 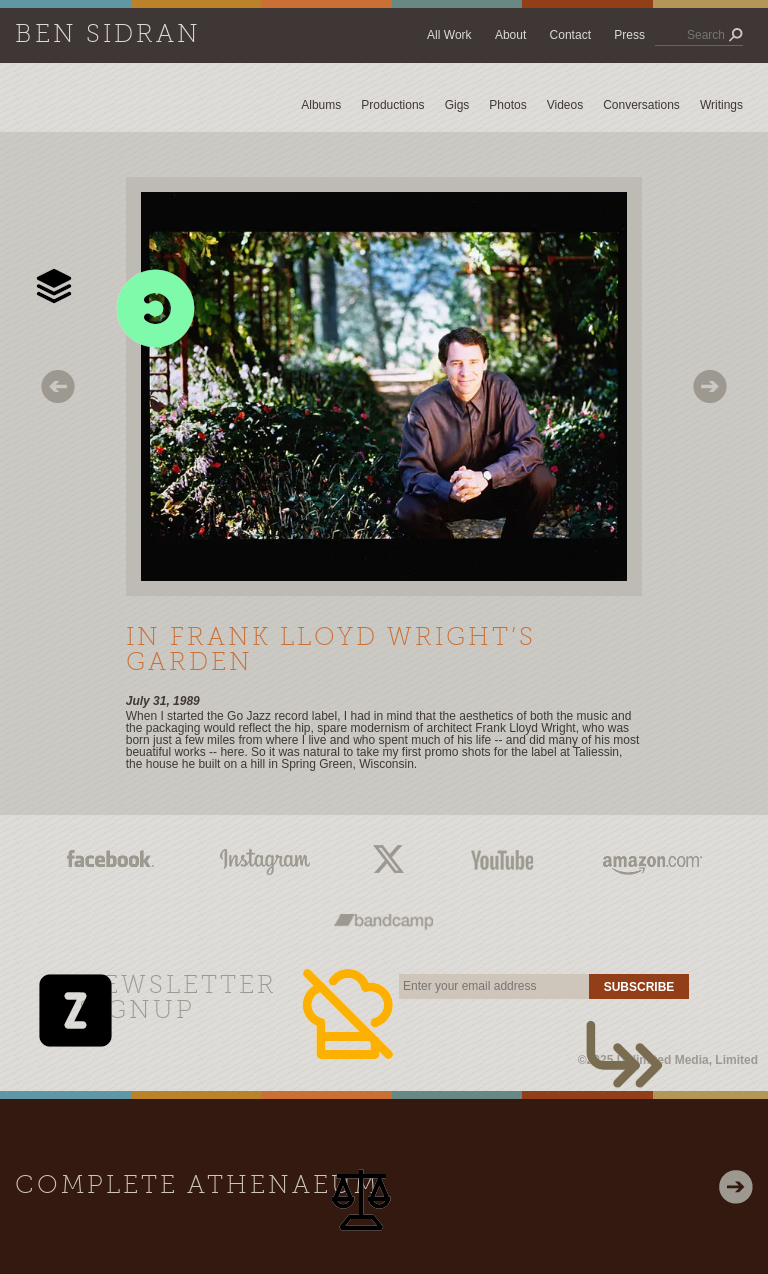 What do you see at coordinates (359, 1201) in the screenshot?
I see `view license or legal information` at bounding box center [359, 1201].